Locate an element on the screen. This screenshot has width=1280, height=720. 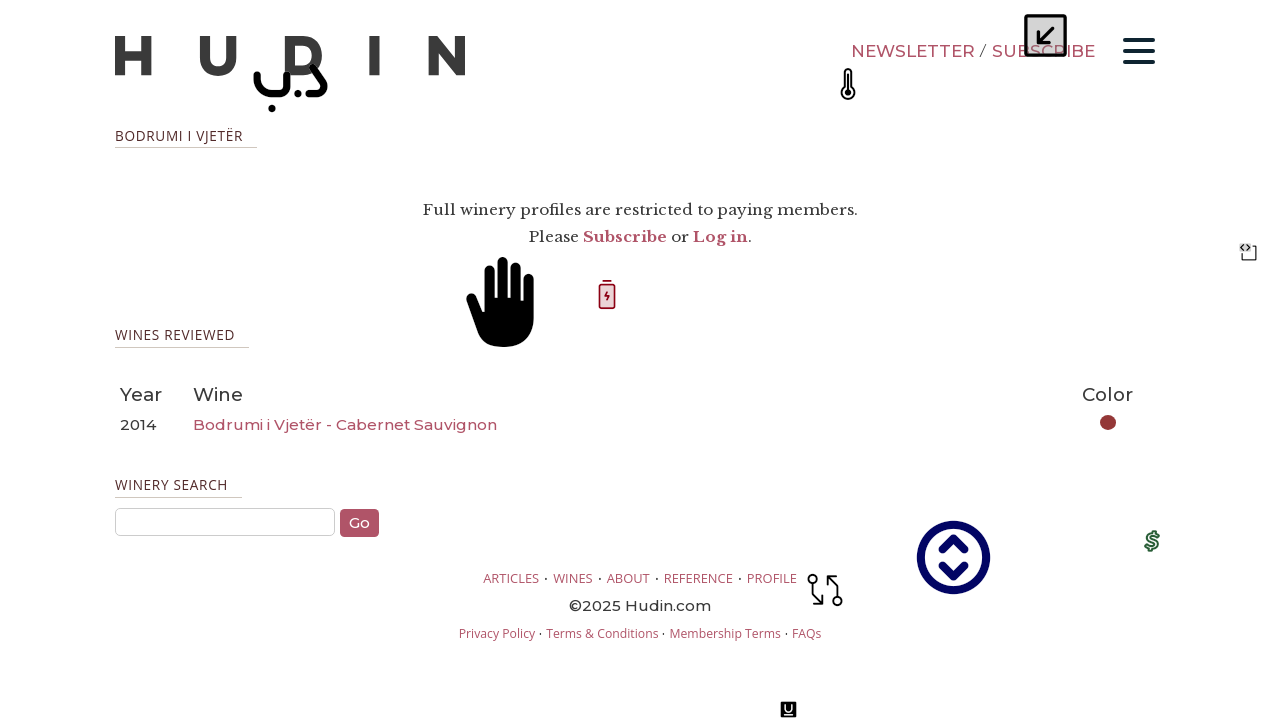
indicates device is currently charging is located at coordinates (607, 295).